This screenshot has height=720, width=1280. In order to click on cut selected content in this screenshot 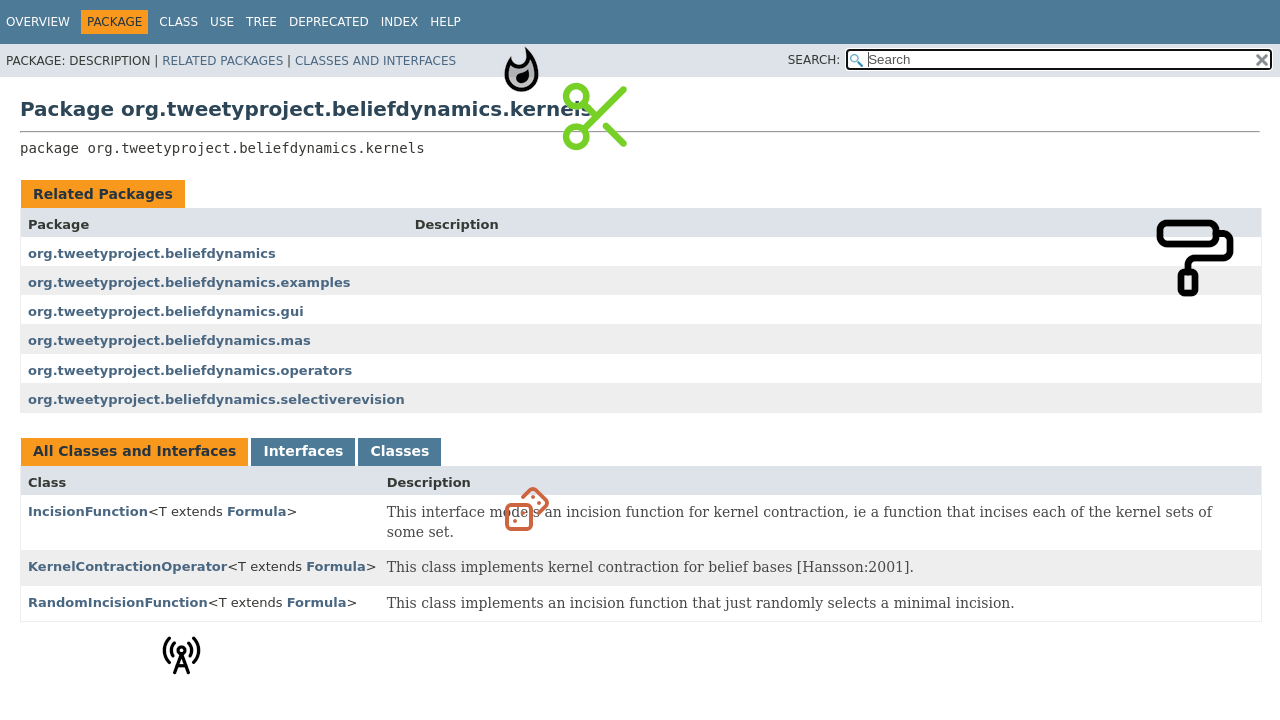, I will do `click(596, 116)`.